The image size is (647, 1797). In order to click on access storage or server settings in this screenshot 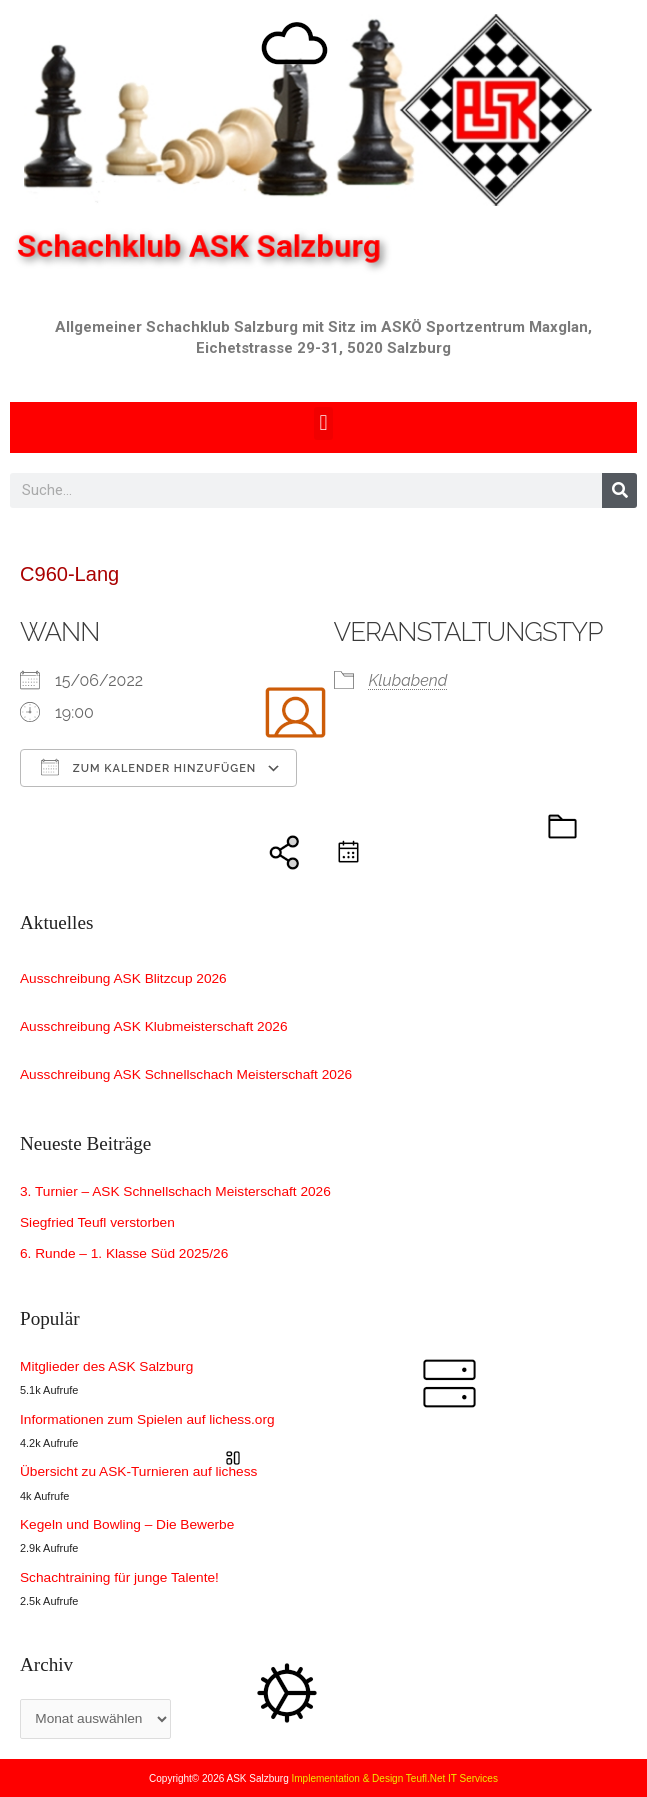, I will do `click(449, 1383)`.